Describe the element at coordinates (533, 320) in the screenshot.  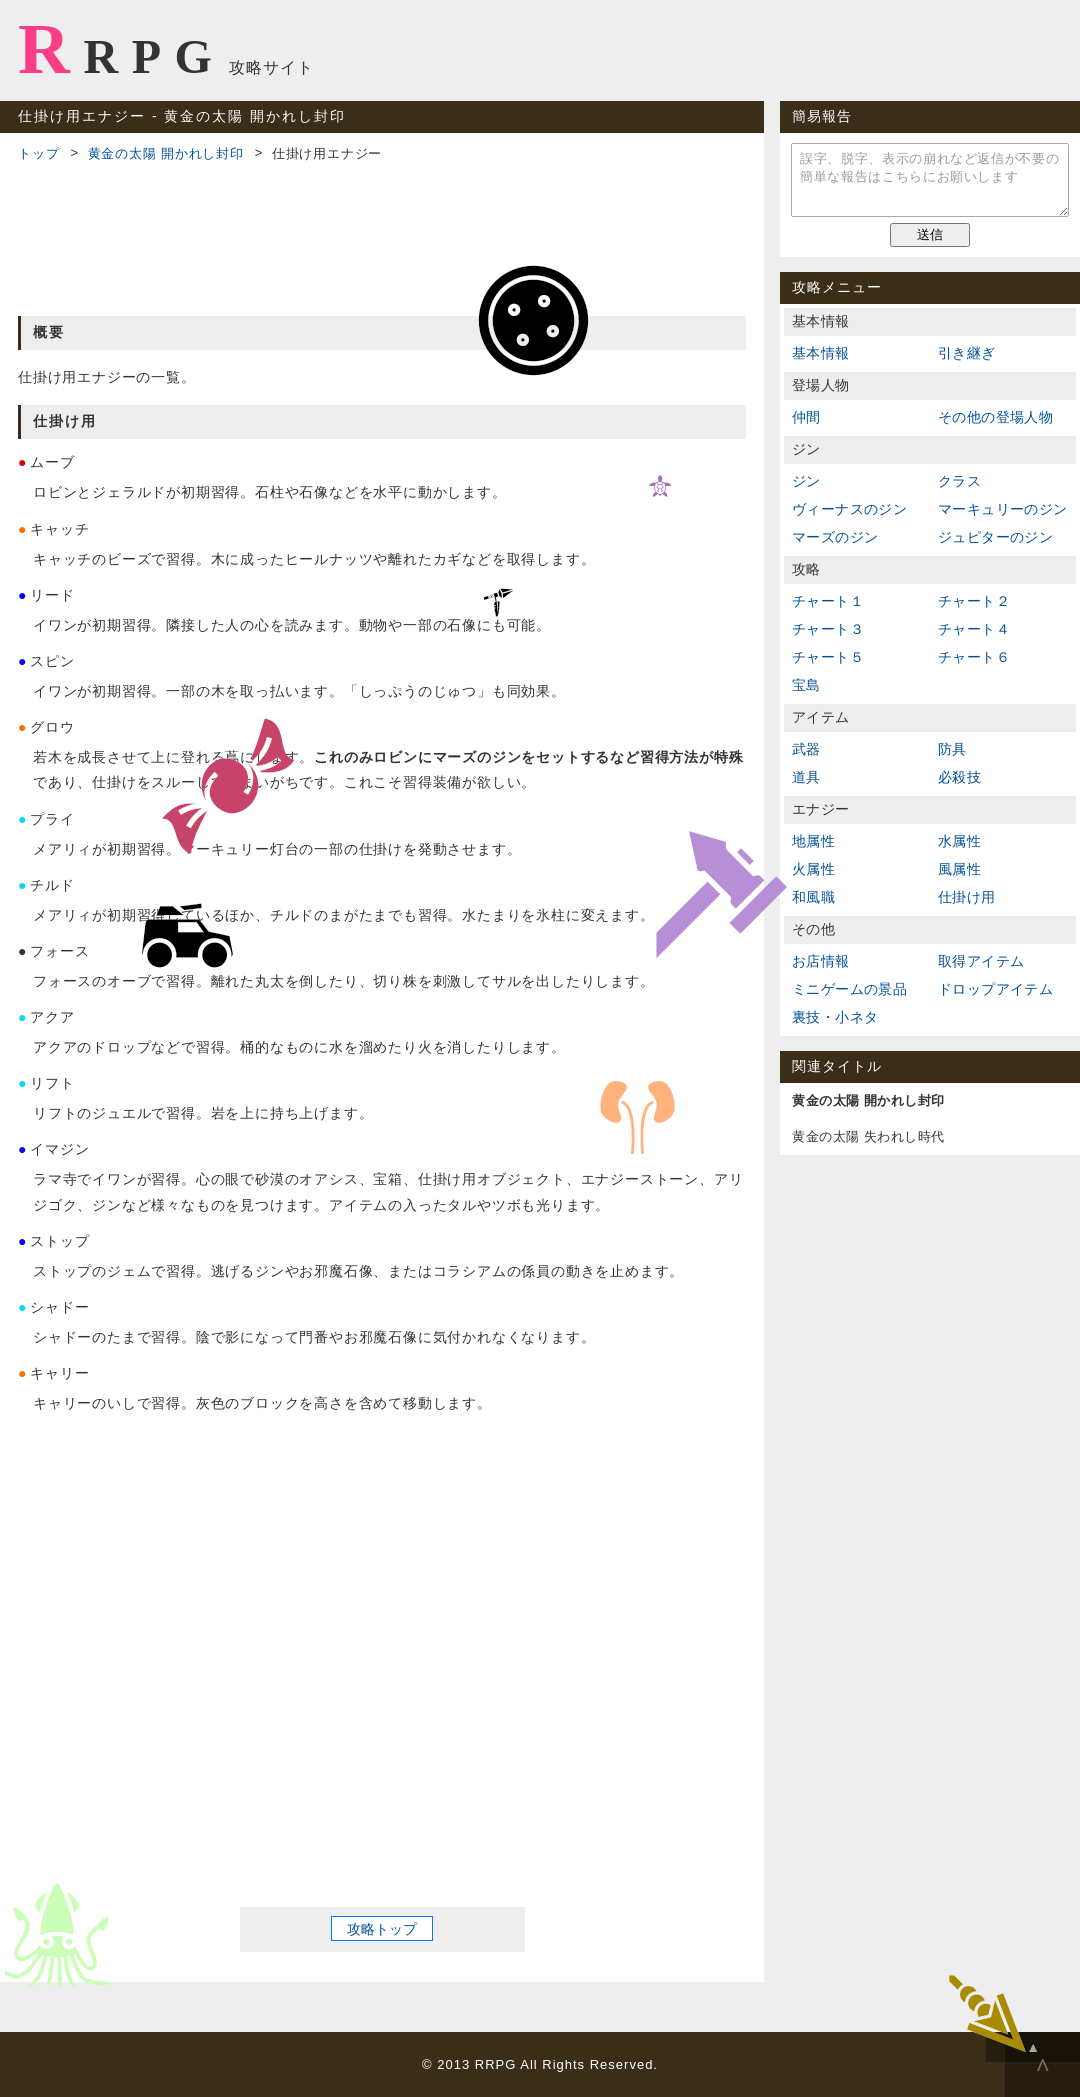
I see `clothing or fashion category` at that location.